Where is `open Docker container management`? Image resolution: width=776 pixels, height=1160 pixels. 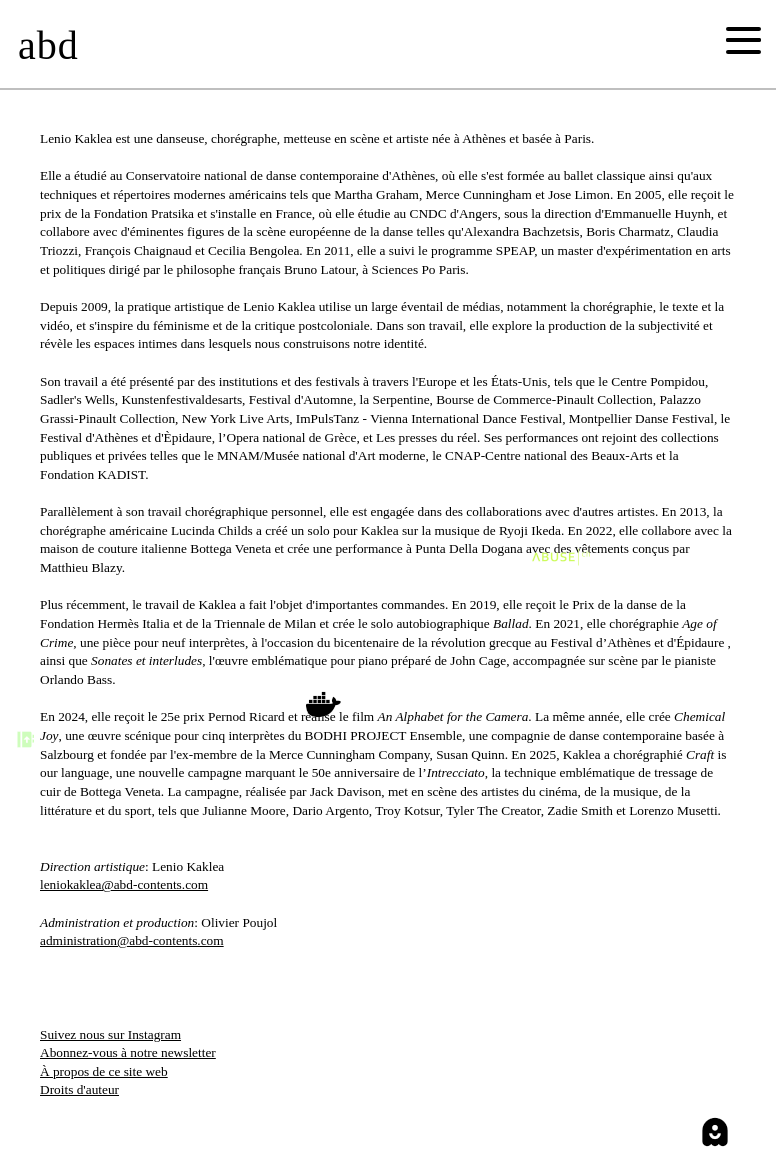
open Docker container management is located at coordinates (323, 704).